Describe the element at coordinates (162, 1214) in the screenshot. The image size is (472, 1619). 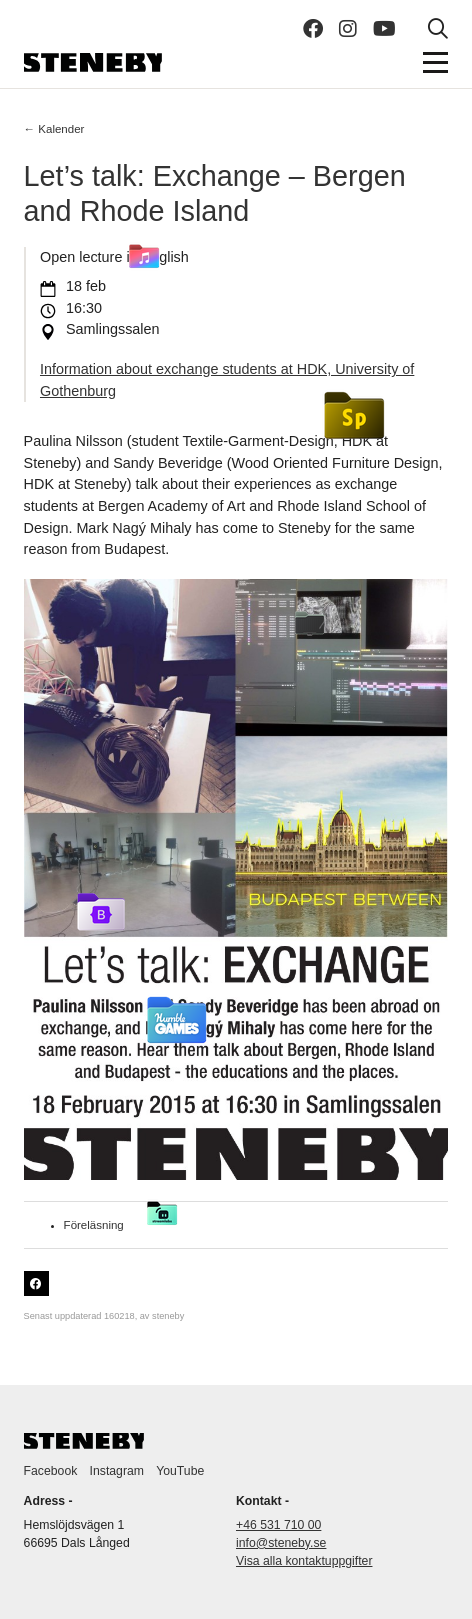
I see `open streamlabs project files folder` at that location.